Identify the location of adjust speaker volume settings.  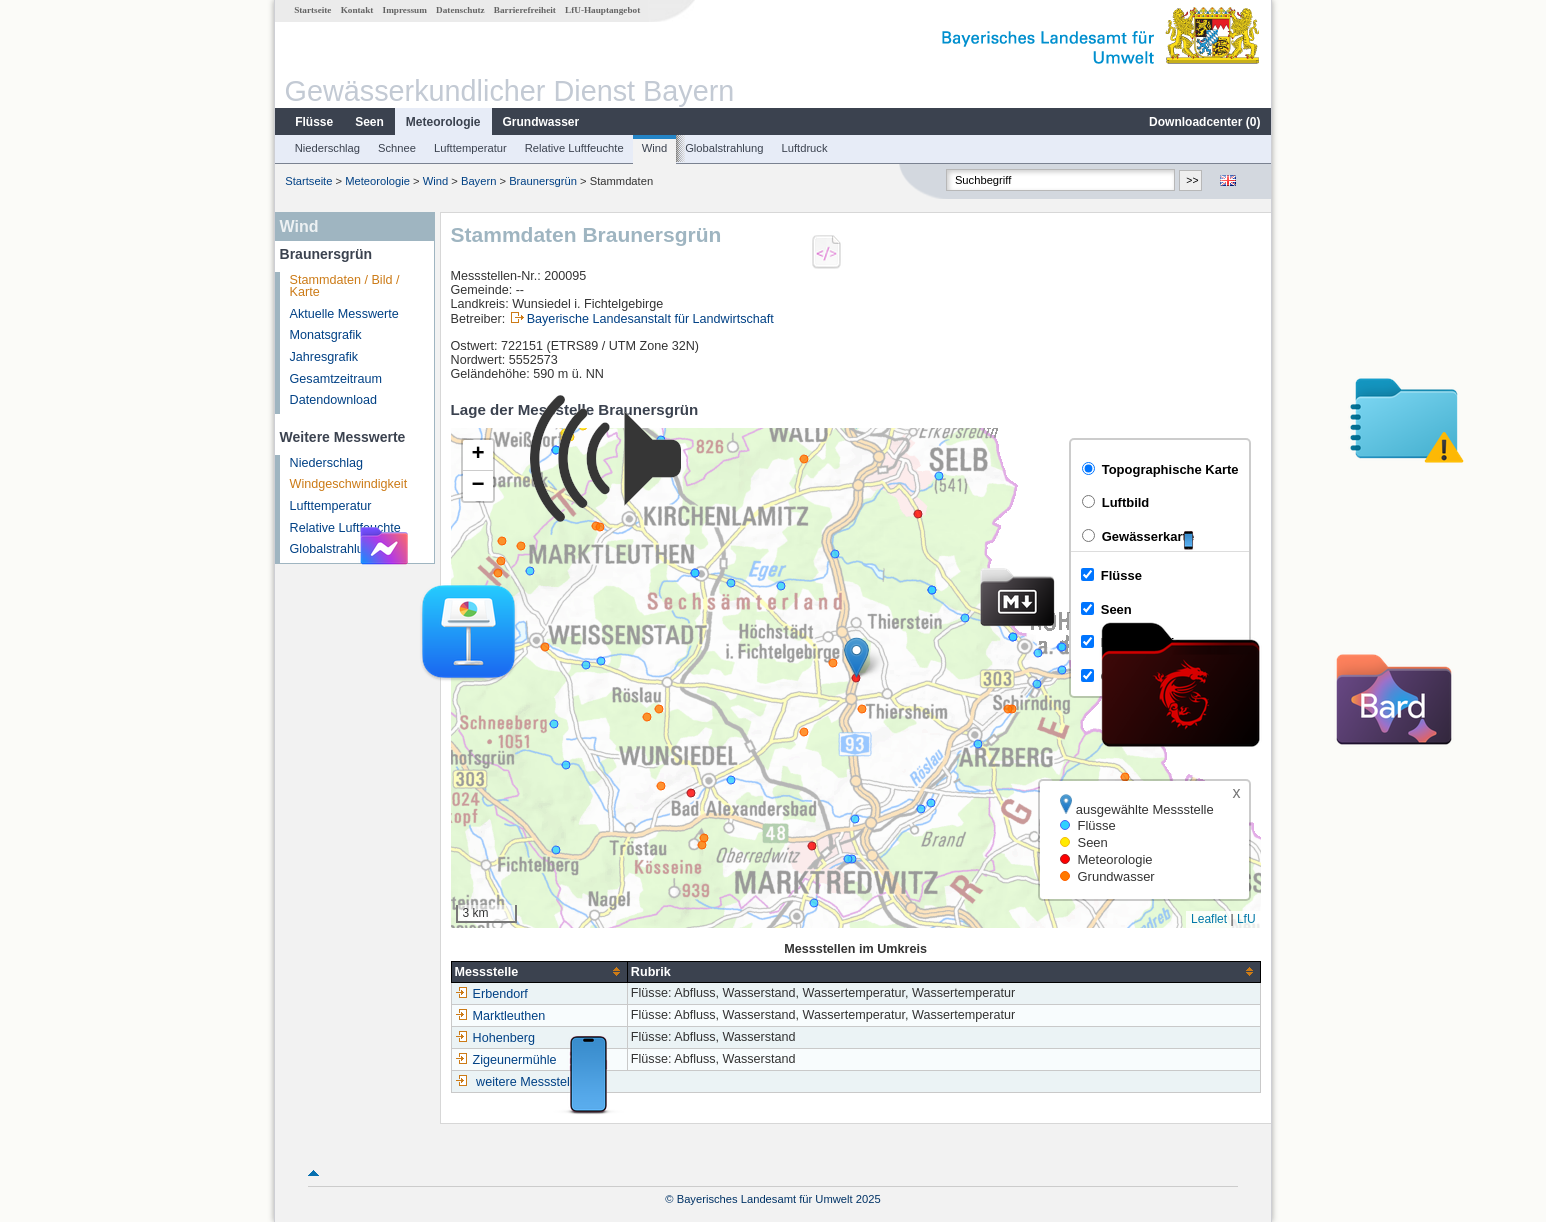
(605, 458).